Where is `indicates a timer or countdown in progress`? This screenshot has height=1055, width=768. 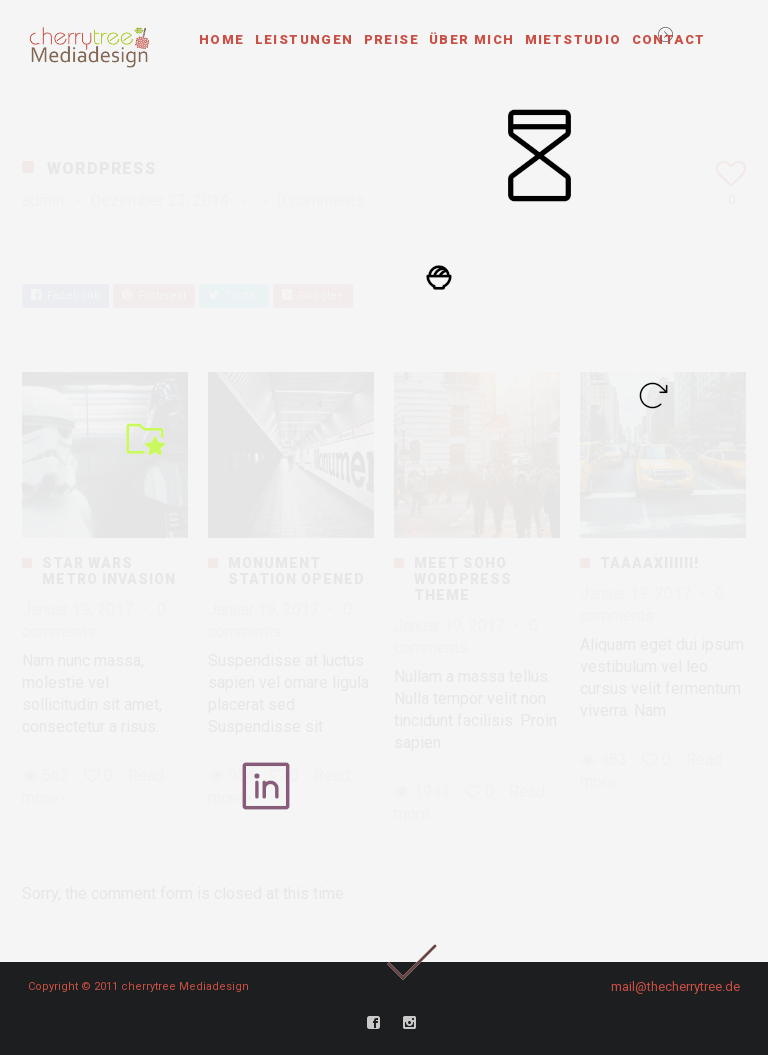
indicates a timer or countdown in progress is located at coordinates (539, 155).